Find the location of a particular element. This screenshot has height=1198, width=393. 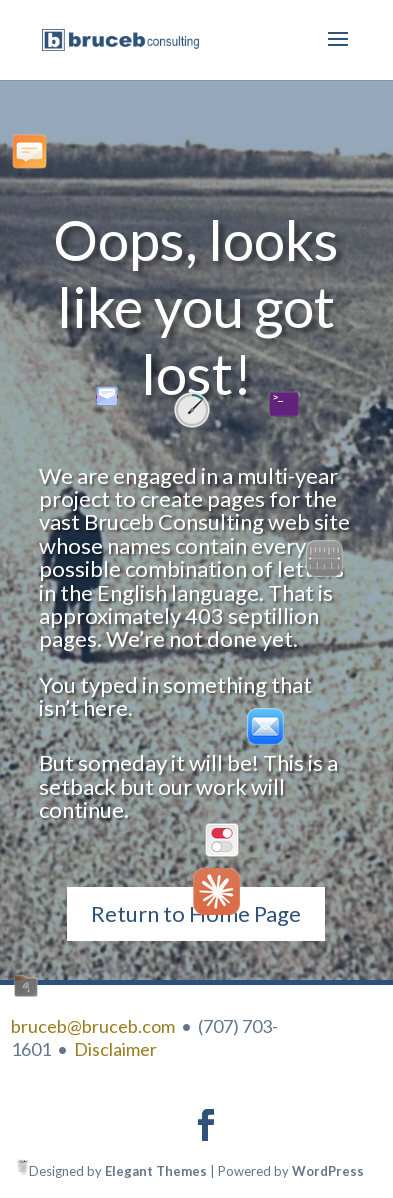

open system profiler to analyze performance is located at coordinates (192, 410).